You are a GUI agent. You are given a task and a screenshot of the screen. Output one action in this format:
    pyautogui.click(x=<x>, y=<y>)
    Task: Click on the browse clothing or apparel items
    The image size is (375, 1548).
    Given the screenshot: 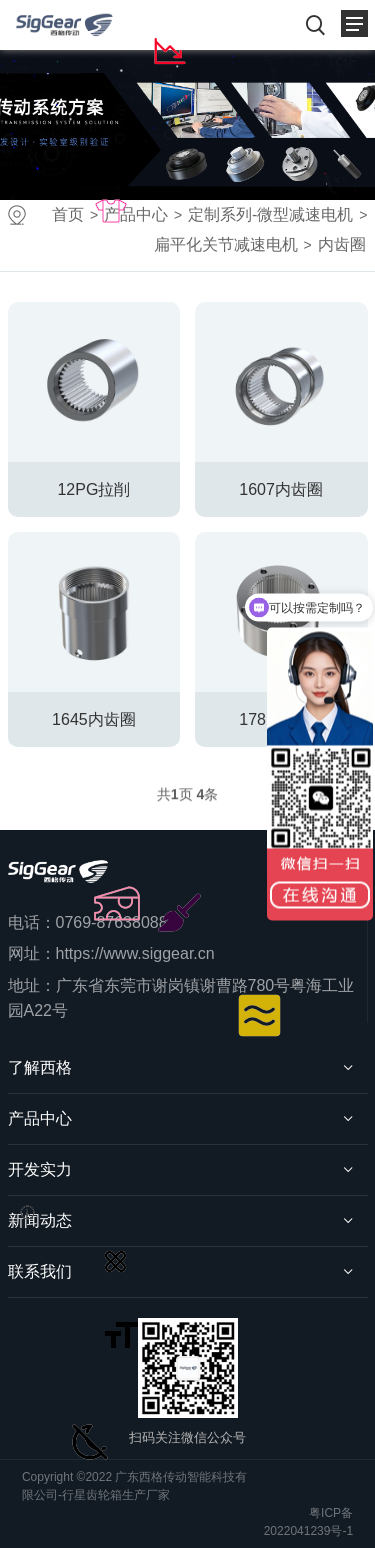 What is the action you would take?
    pyautogui.click(x=111, y=211)
    